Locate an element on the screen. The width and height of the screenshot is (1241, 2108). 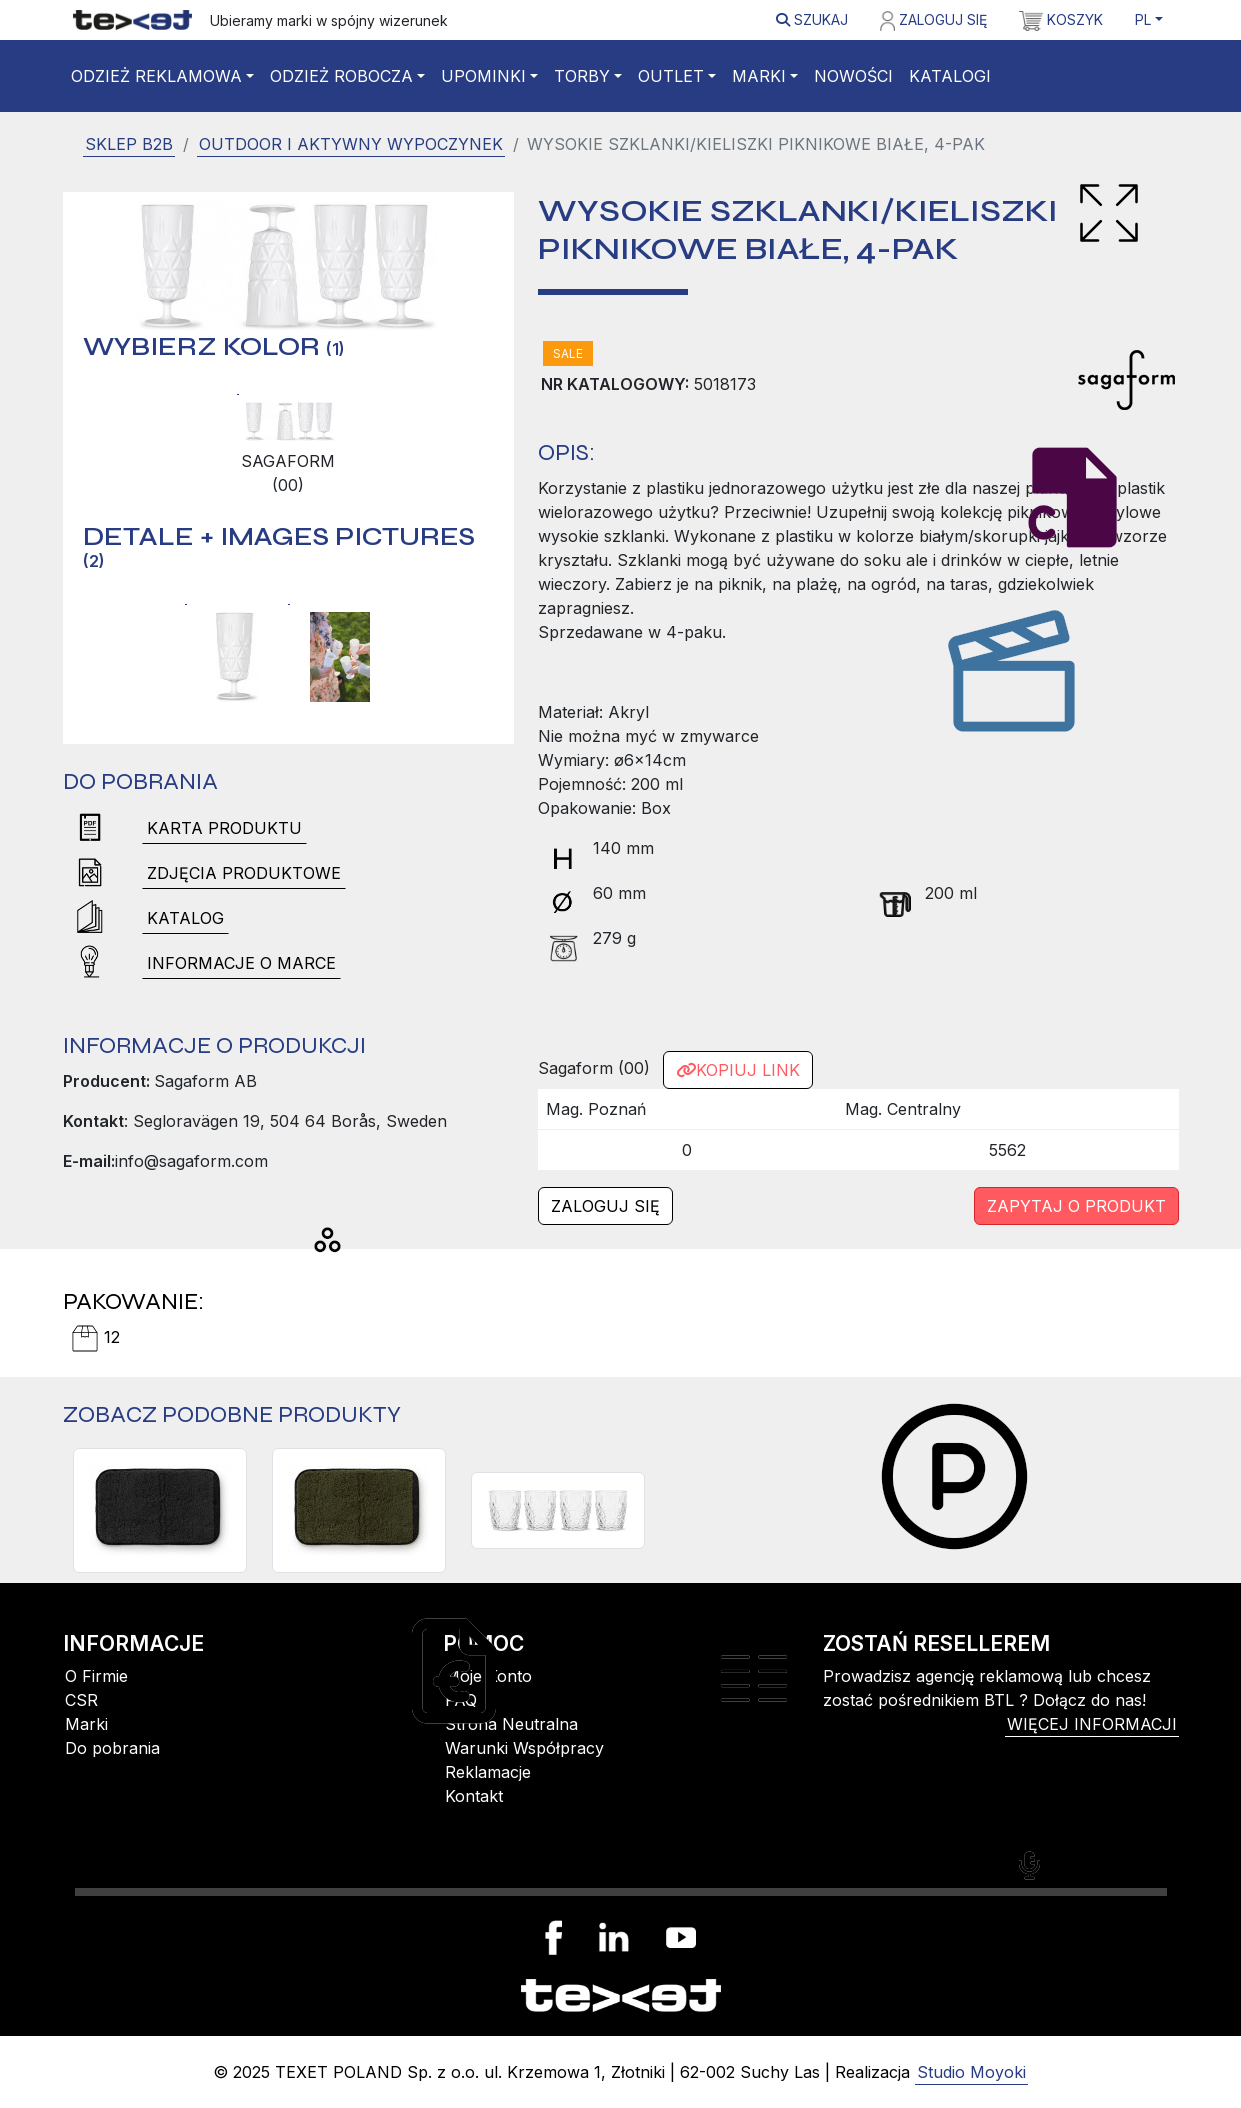
view euro currency document is located at coordinates (454, 1671).